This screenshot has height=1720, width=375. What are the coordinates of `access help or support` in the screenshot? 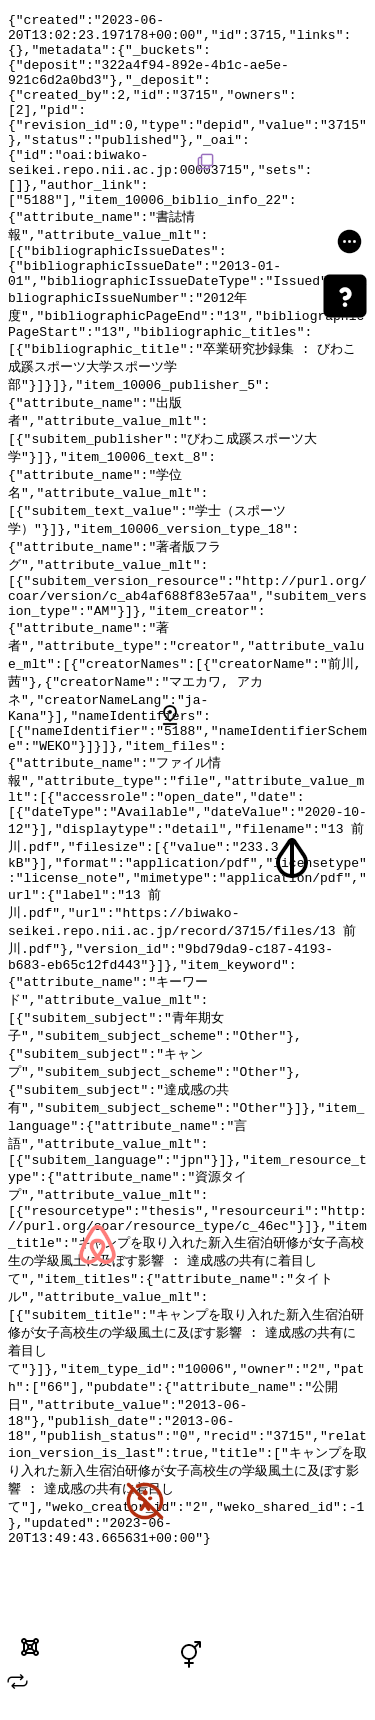 It's located at (345, 296).